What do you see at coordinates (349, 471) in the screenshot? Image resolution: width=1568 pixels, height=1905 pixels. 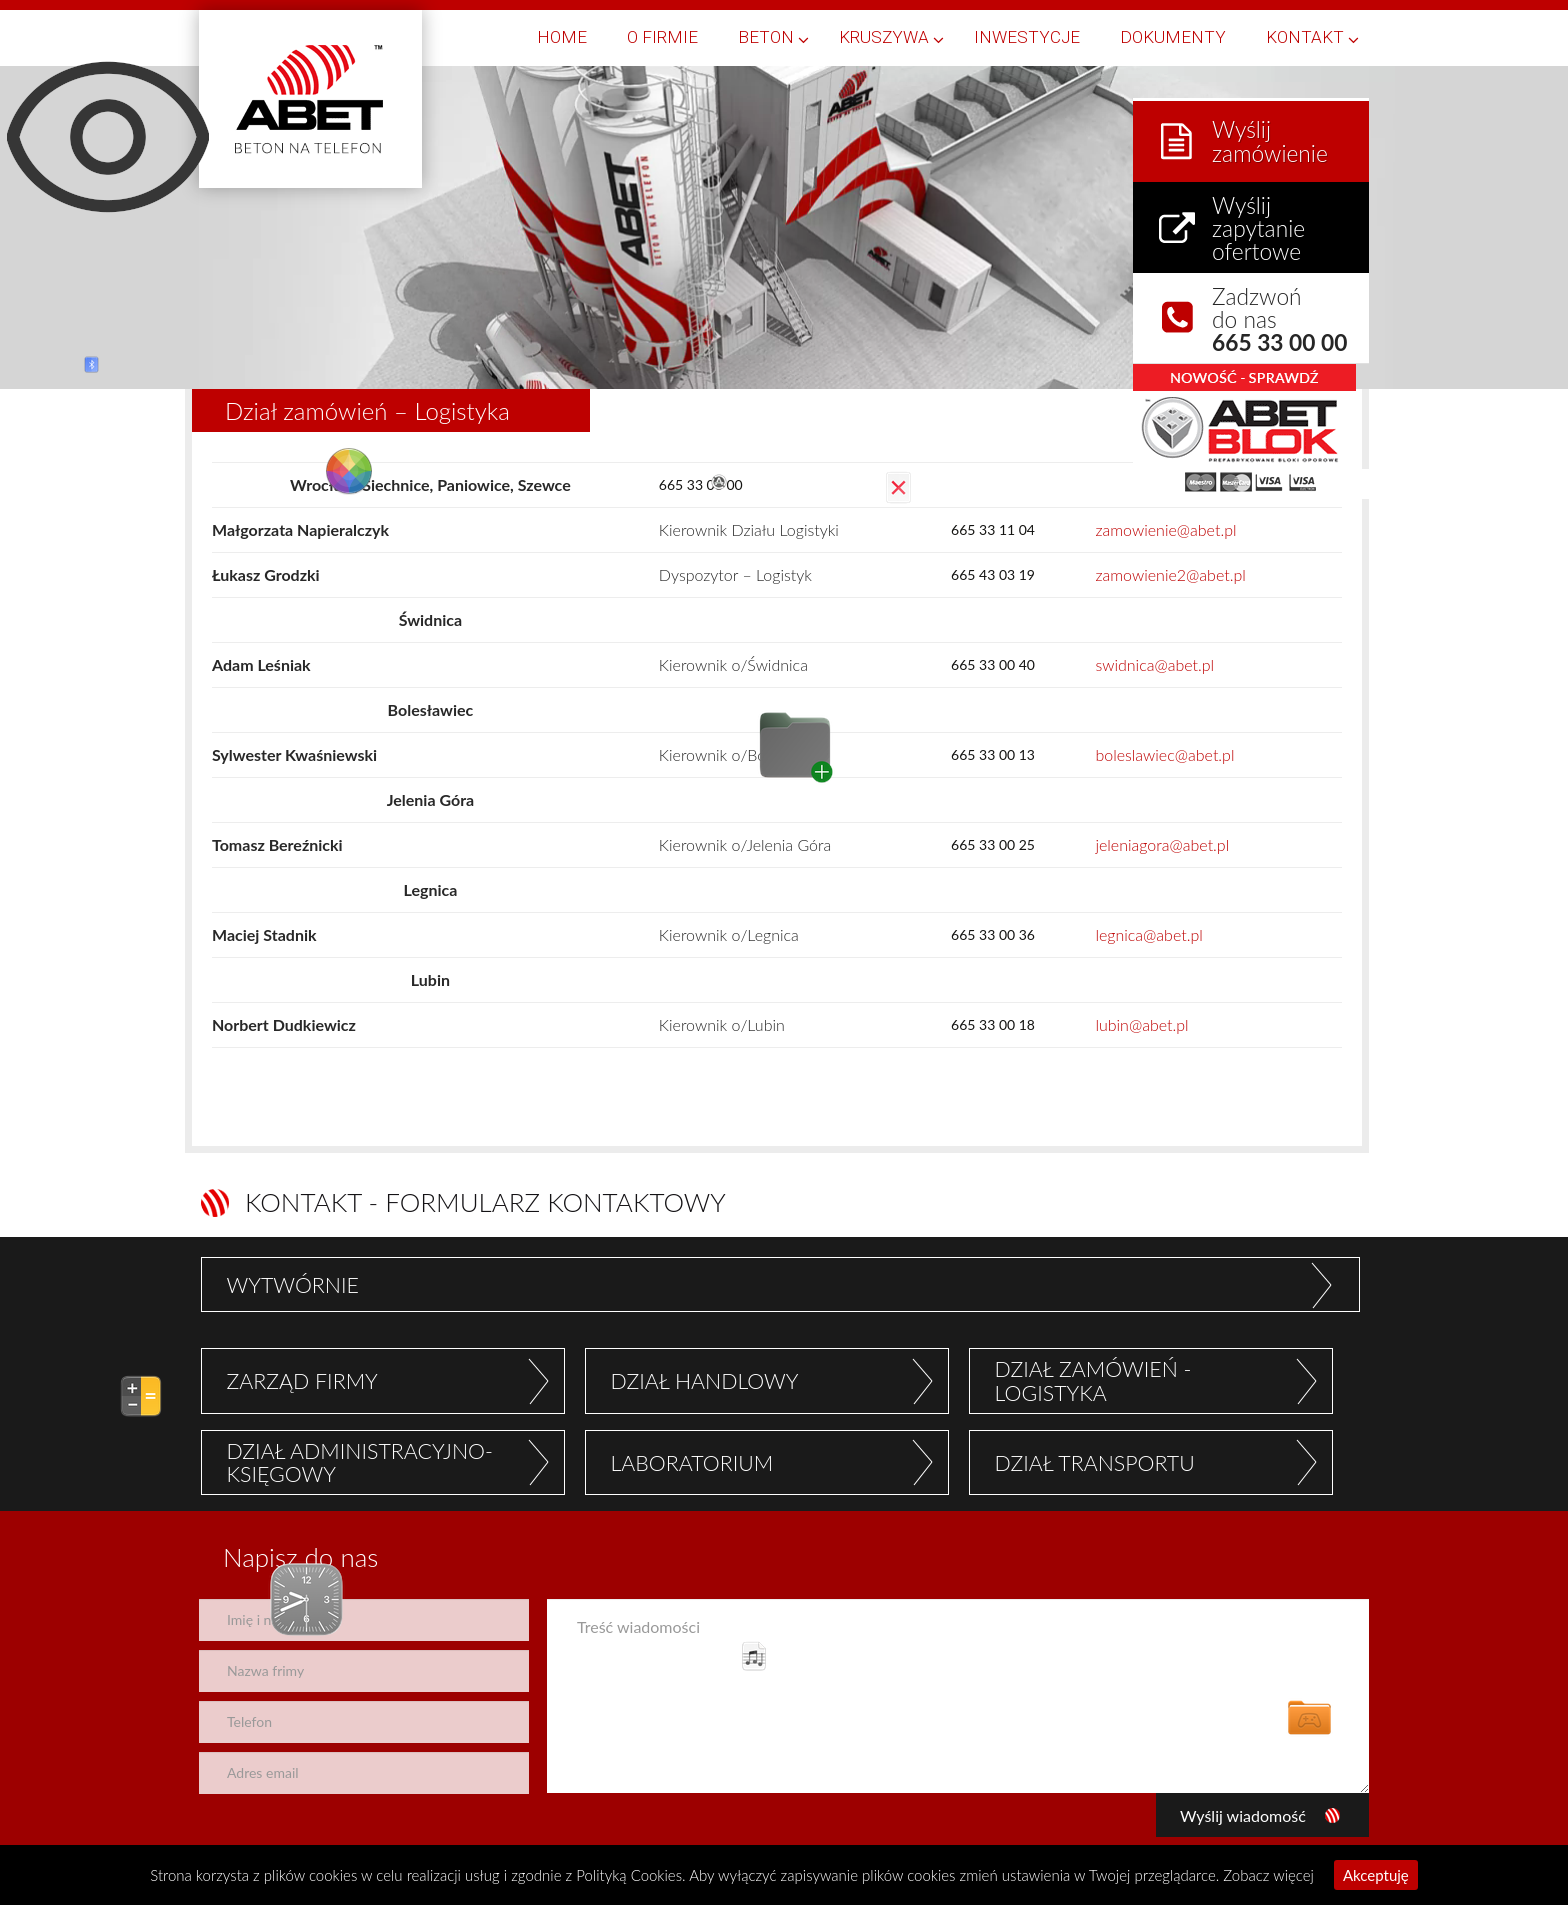 I see `open color settings panel` at bounding box center [349, 471].